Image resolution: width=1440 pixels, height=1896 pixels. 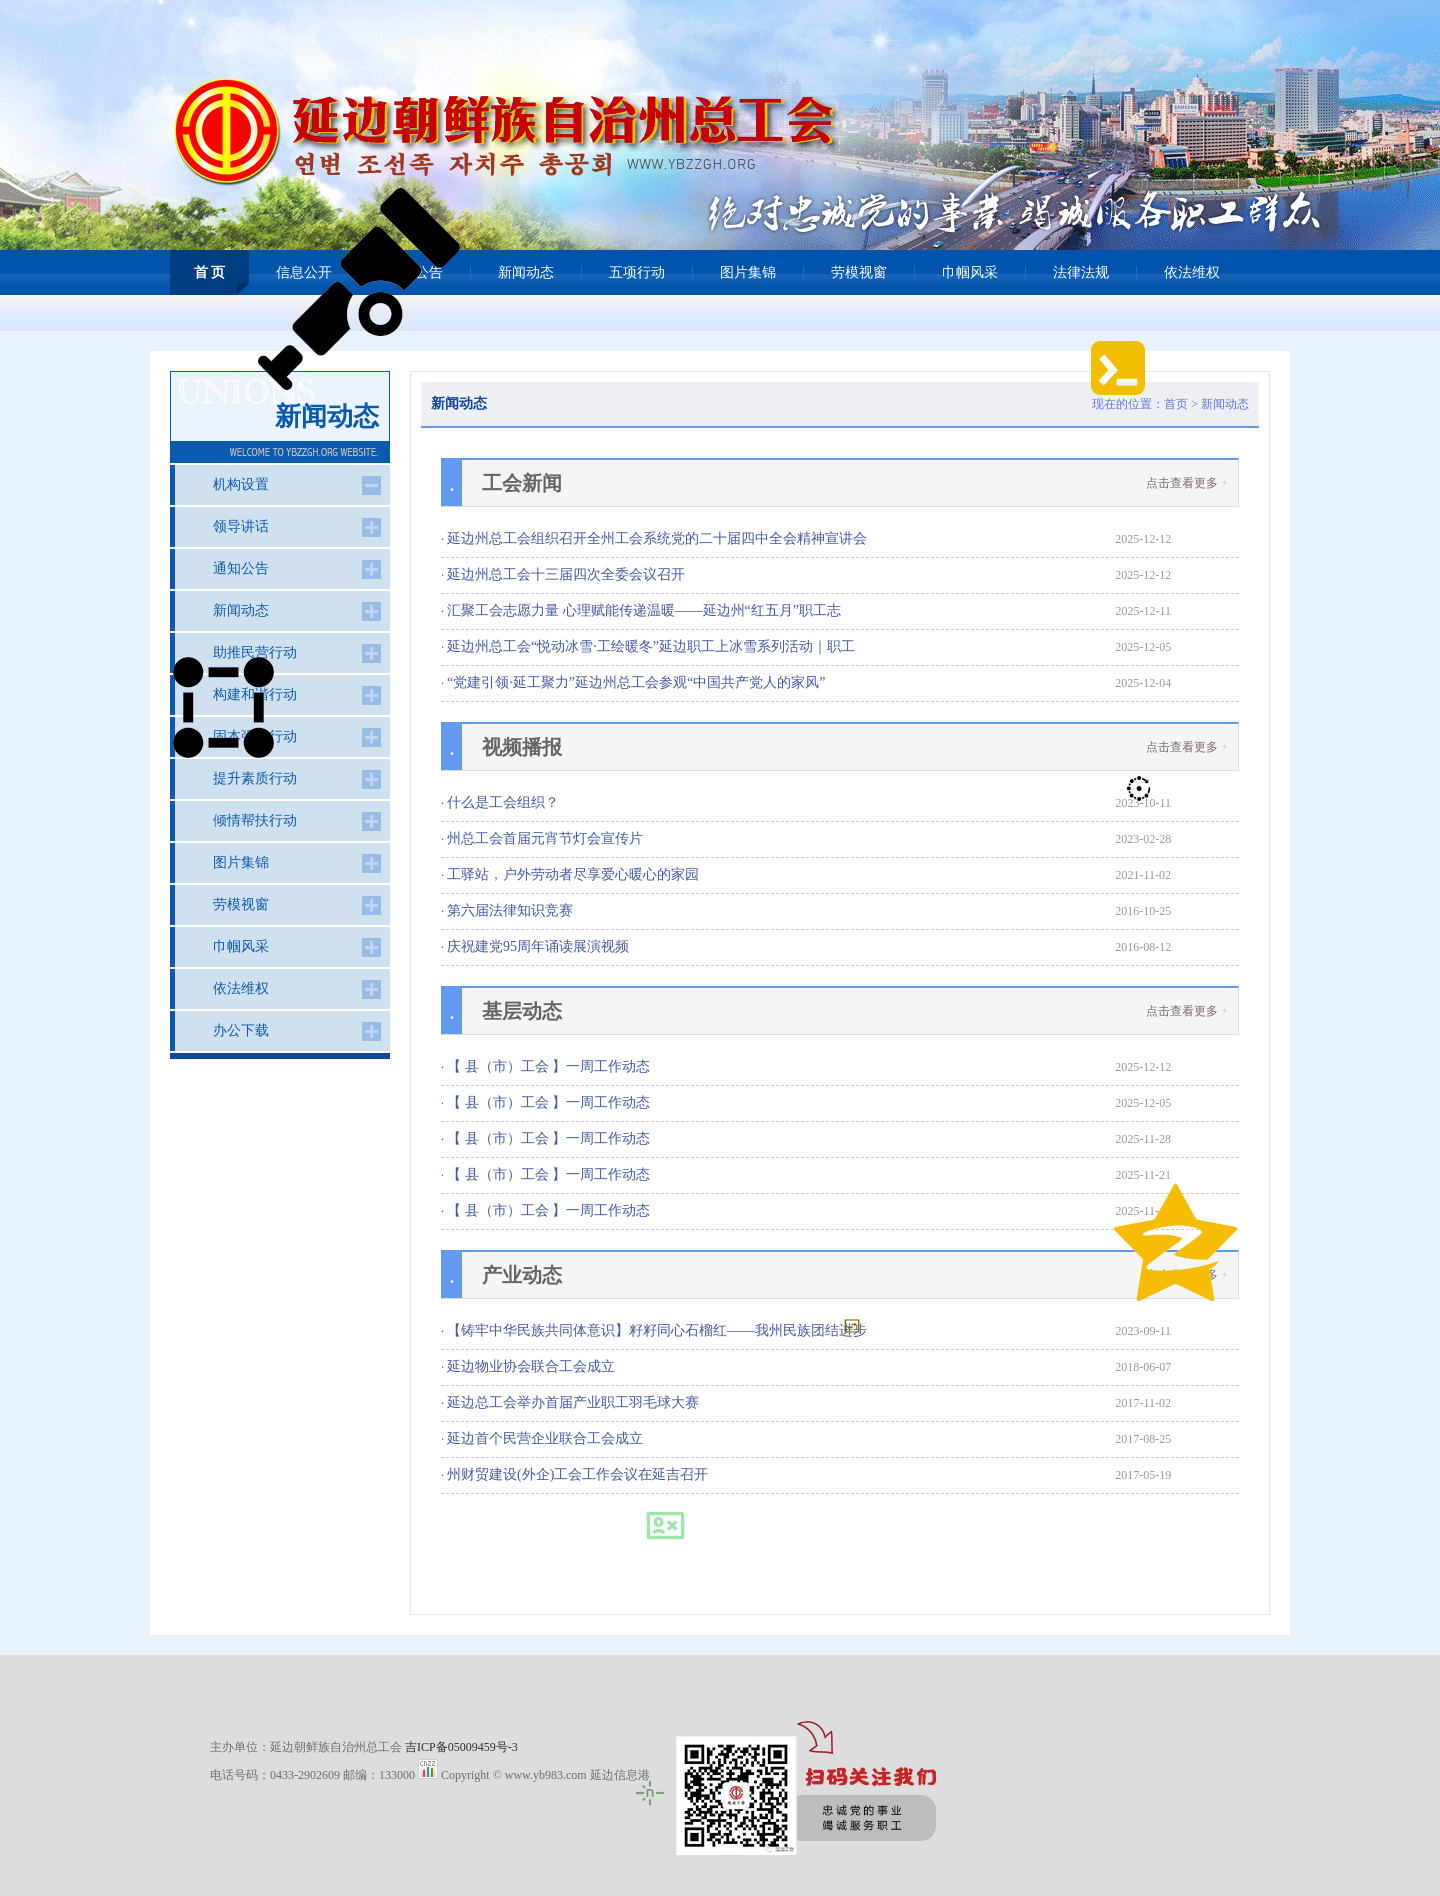 What do you see at coordinates (852, 1326) in the screenshot?
I see `swap or exchange items` at bounding box center [852, 1326].